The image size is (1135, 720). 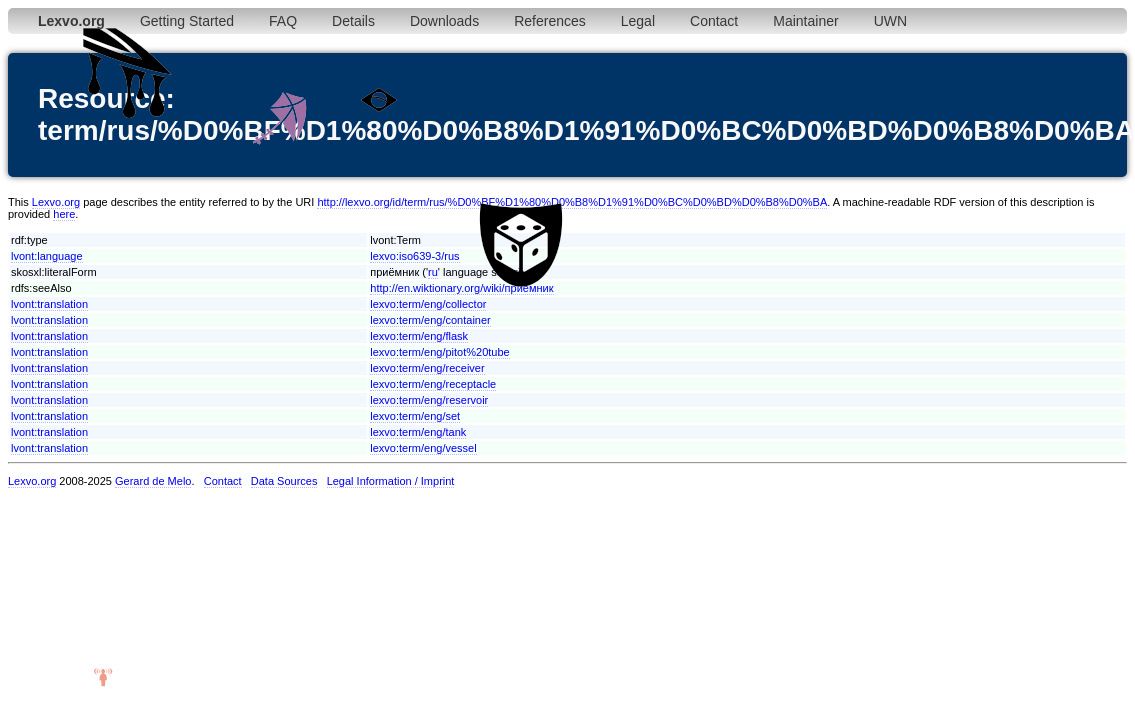 I want to click on indicates active awareness or alert mode, so click(x=103, y=677).